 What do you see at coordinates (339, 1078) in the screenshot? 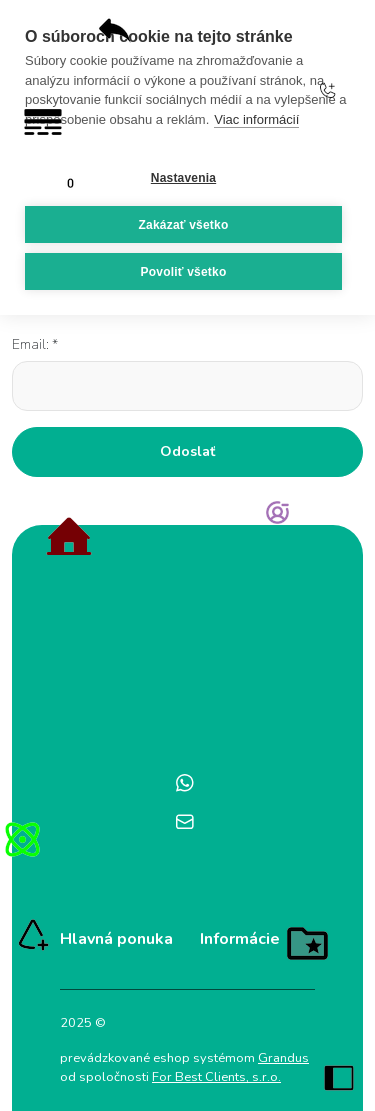
I see `toggle sidebar panel visibility` at bounding box center [339, 1078].